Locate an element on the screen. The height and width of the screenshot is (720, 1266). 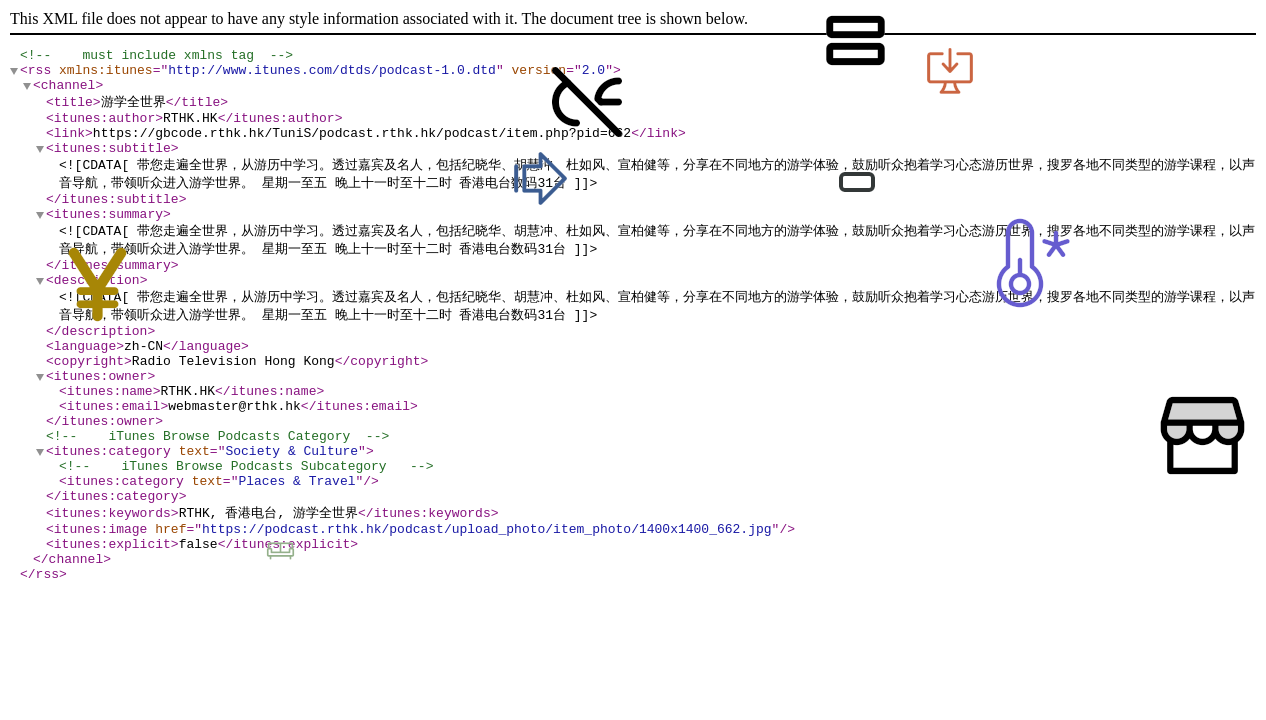
browse furniture or home decor is located at coordinates (280, 550).